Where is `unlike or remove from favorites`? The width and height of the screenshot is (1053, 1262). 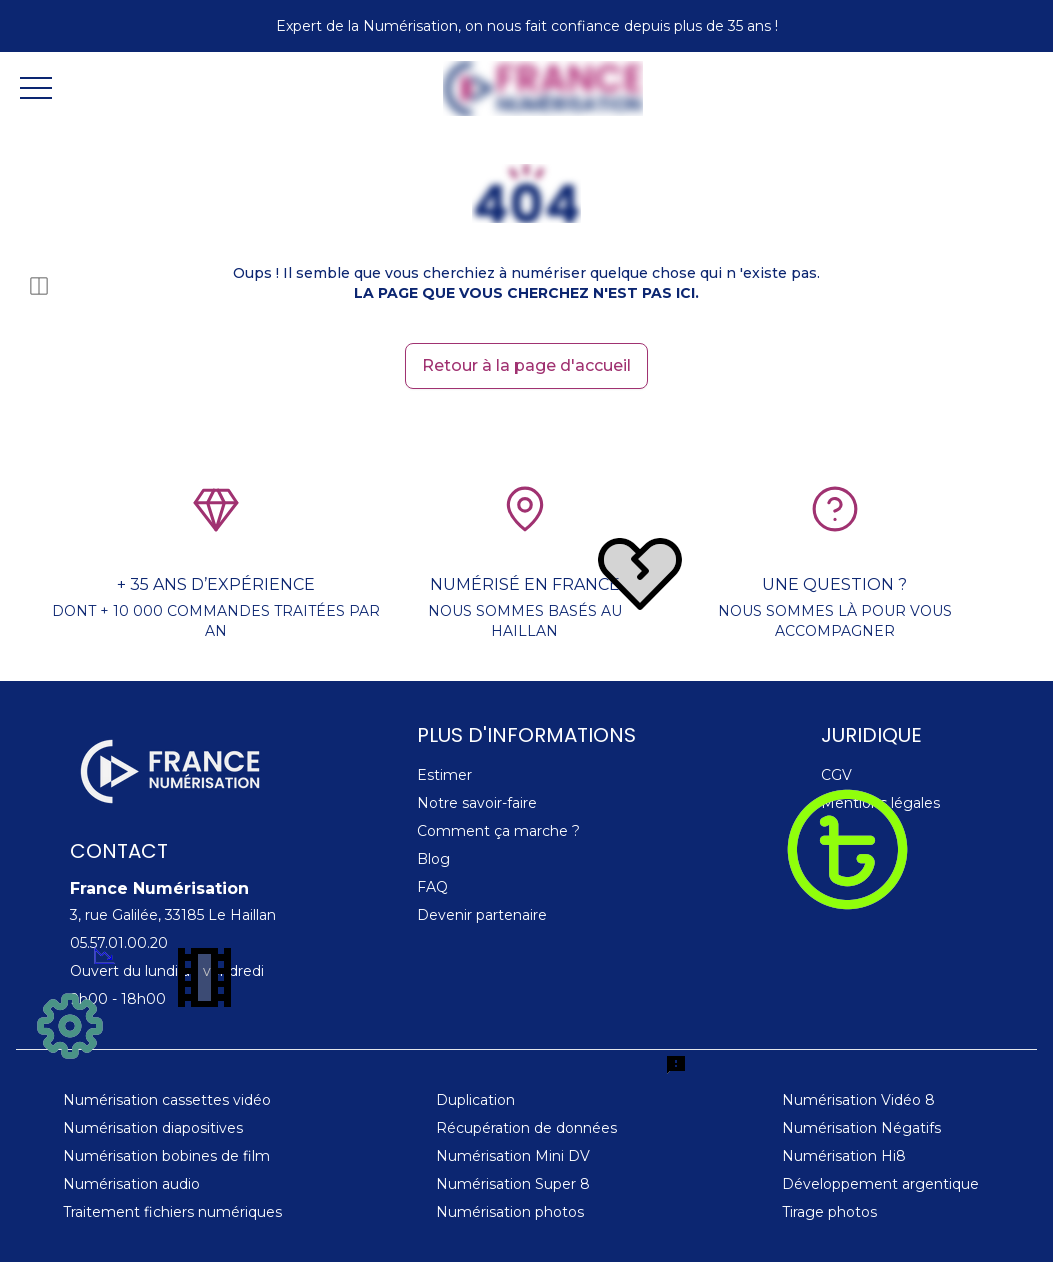 unlike or remove from favorites is located at coordinates (640, 571).